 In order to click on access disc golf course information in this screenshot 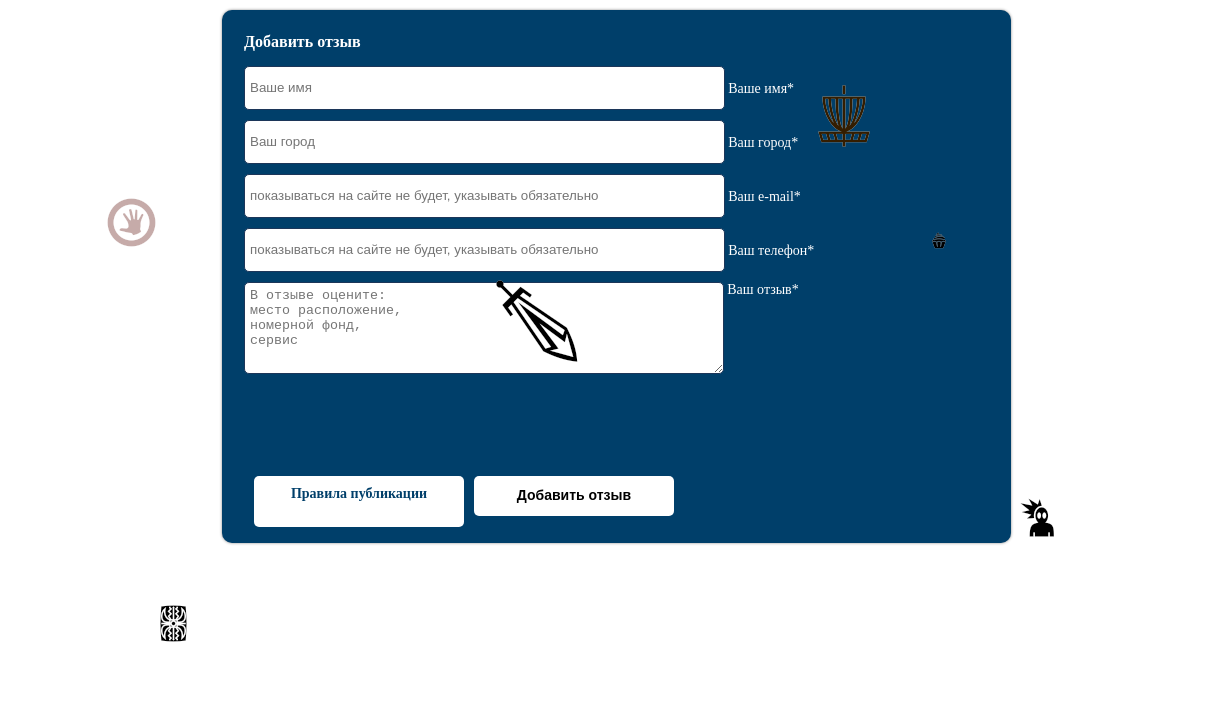, I will do `click(844, 116)`.